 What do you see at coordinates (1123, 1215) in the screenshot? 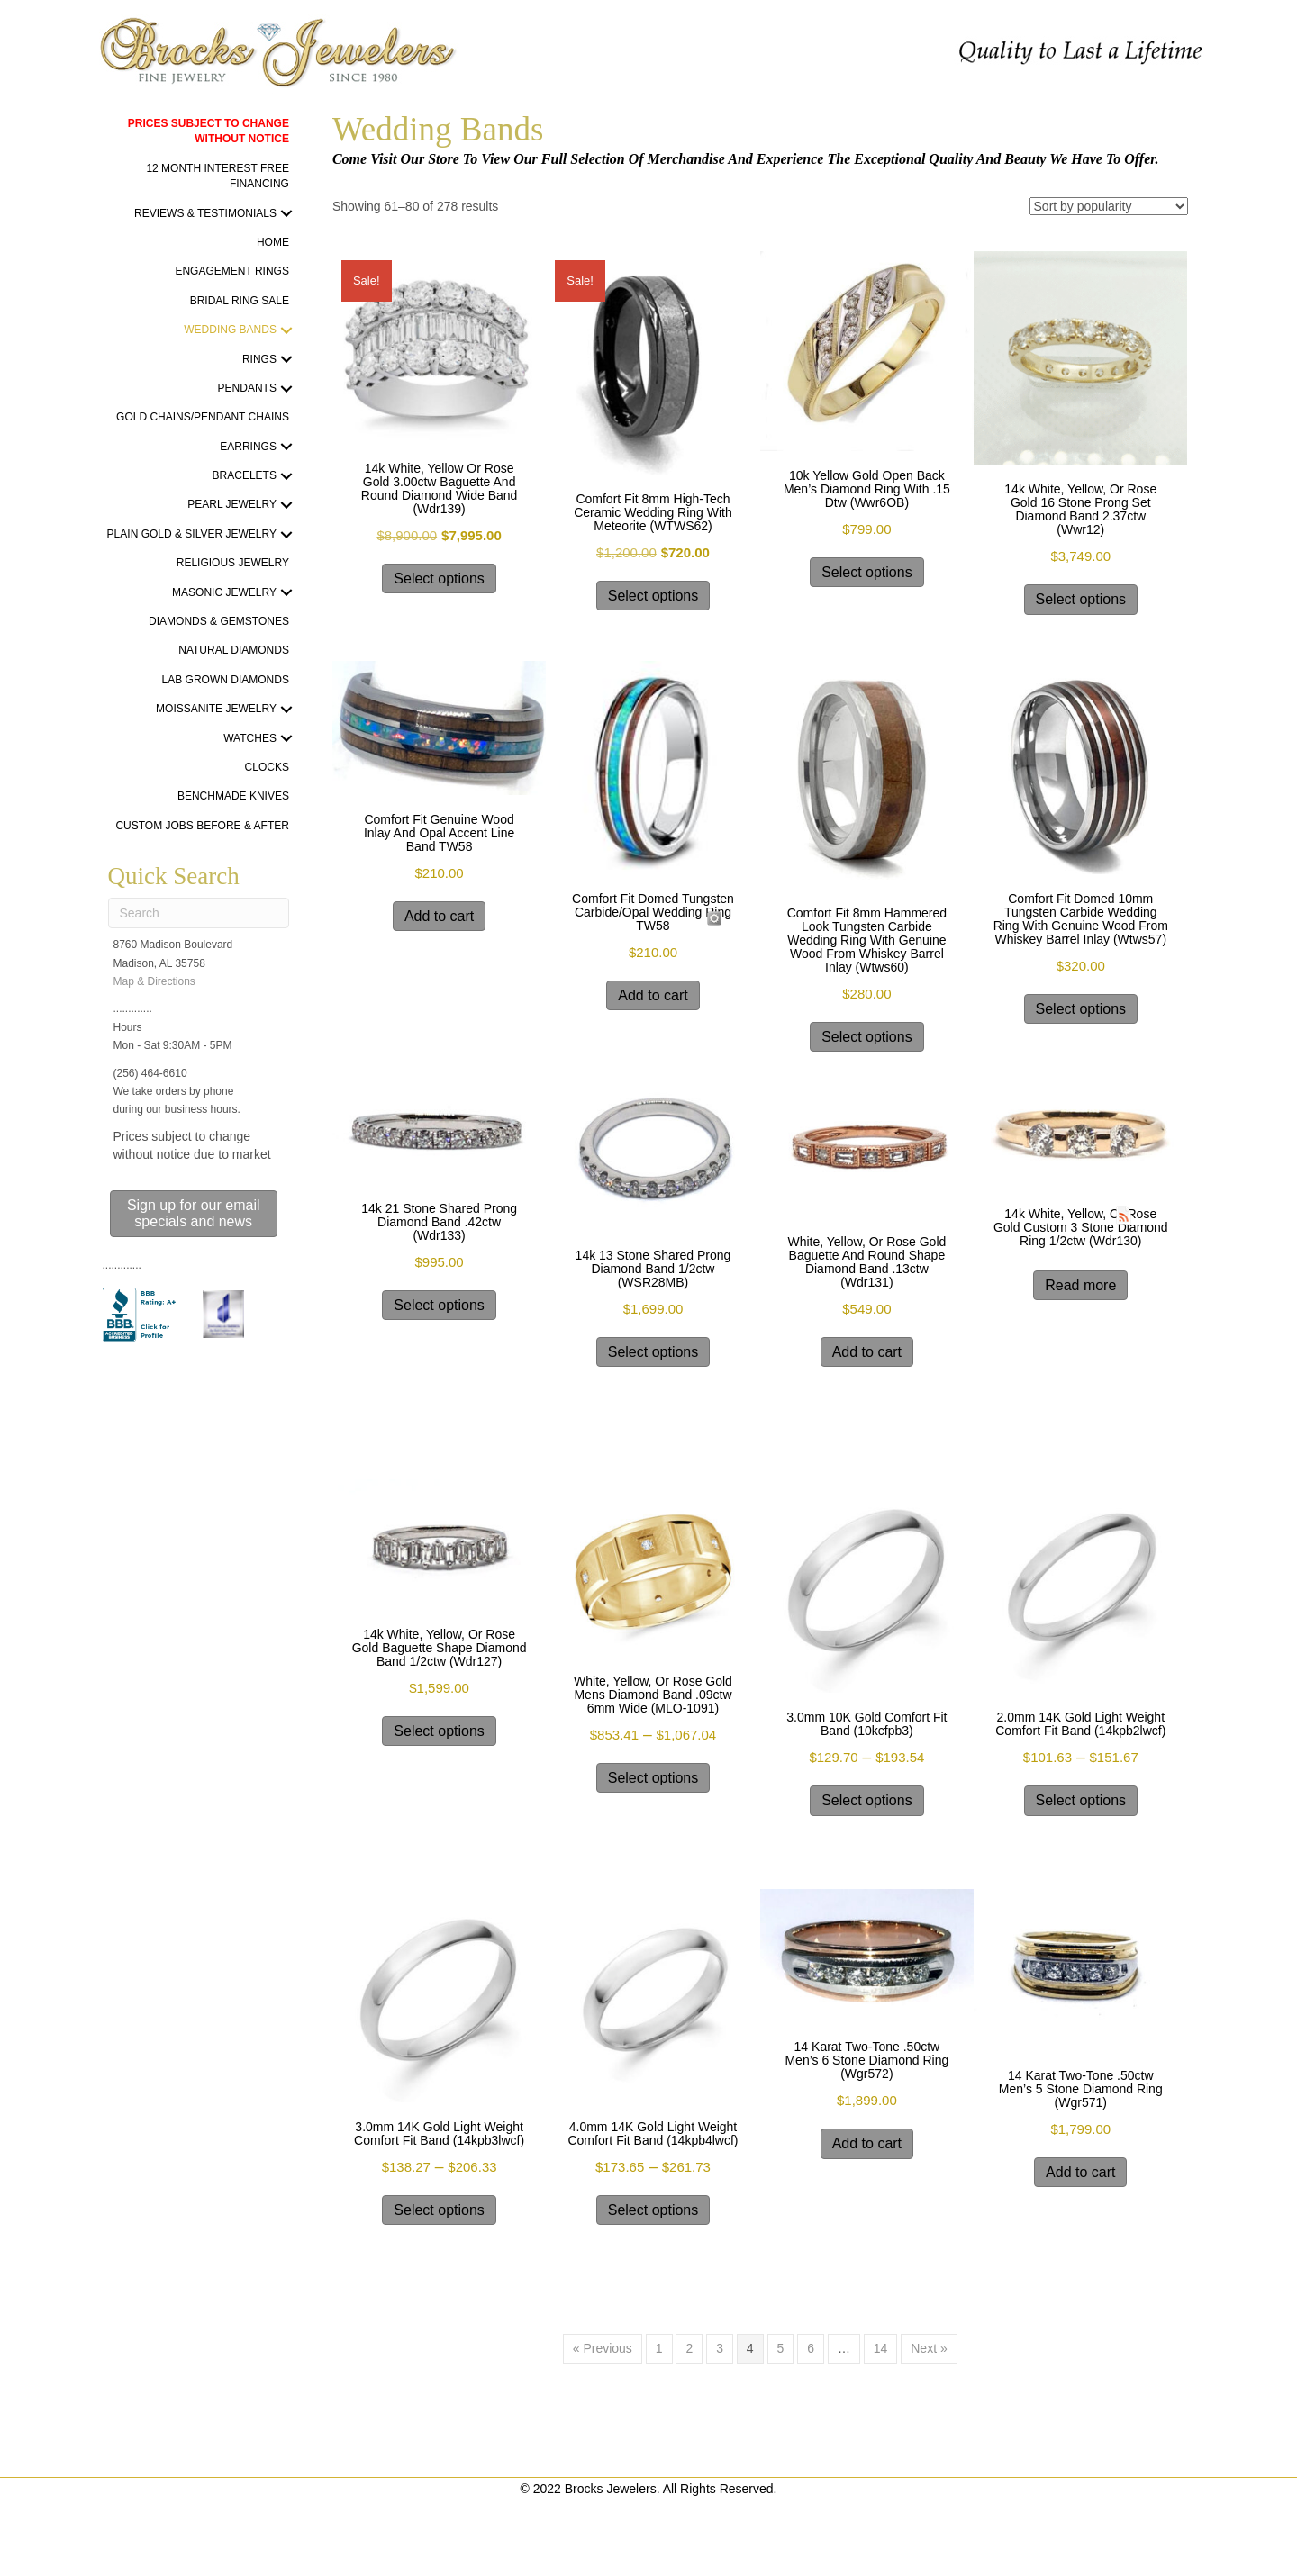
I see `an RSS feed file or subscription document` at bounding box center [1123, 1215].